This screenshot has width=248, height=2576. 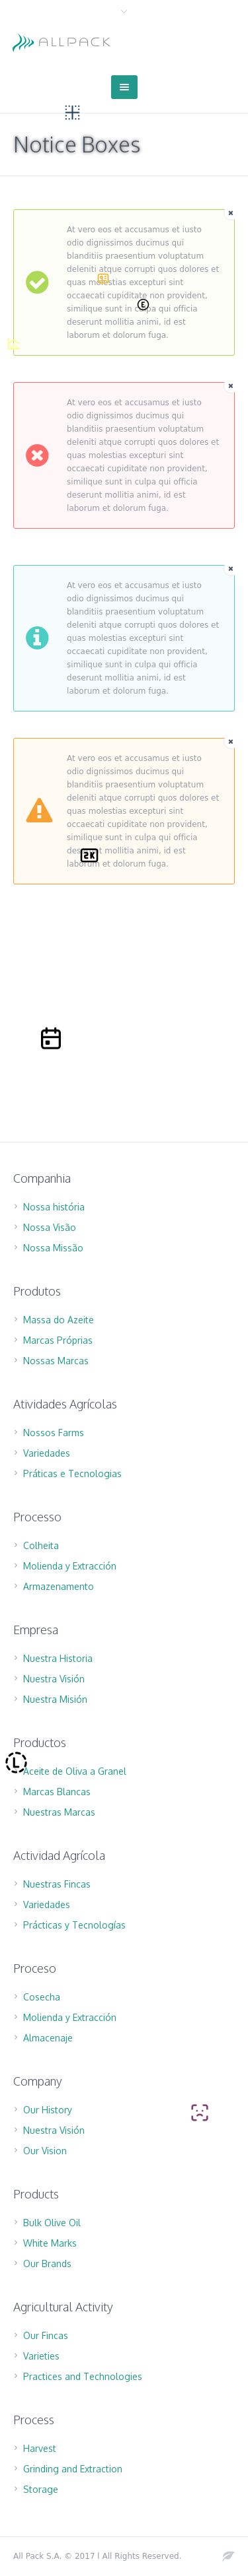 I want to click on view your profile or identification card, so click(x=103, y=279).